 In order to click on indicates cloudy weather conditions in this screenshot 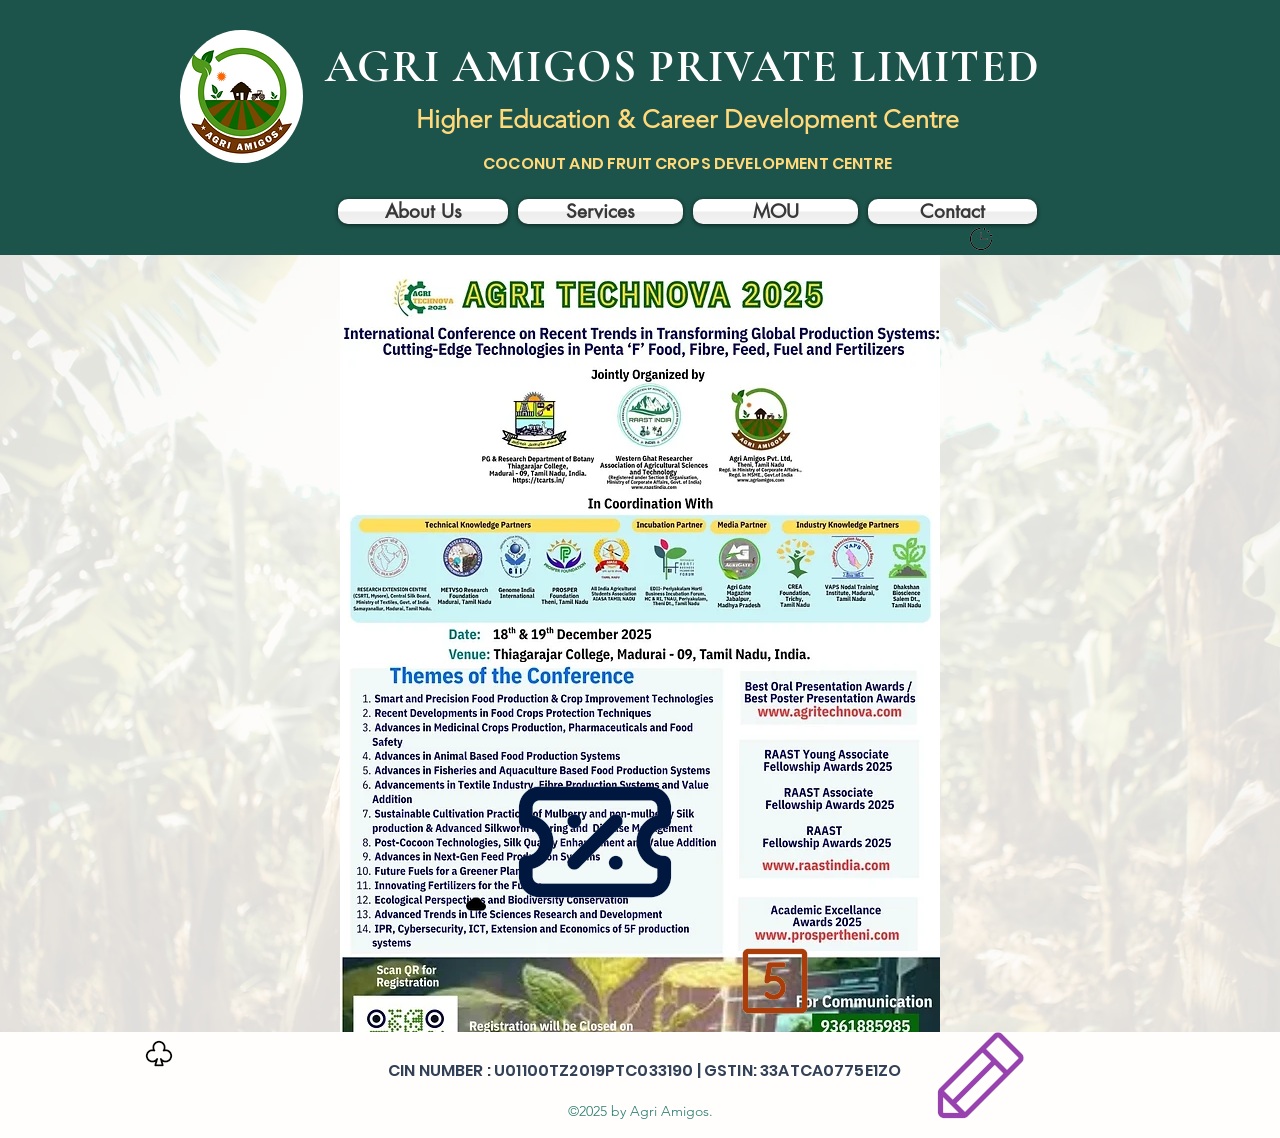, I will do `click(476, 904)`.